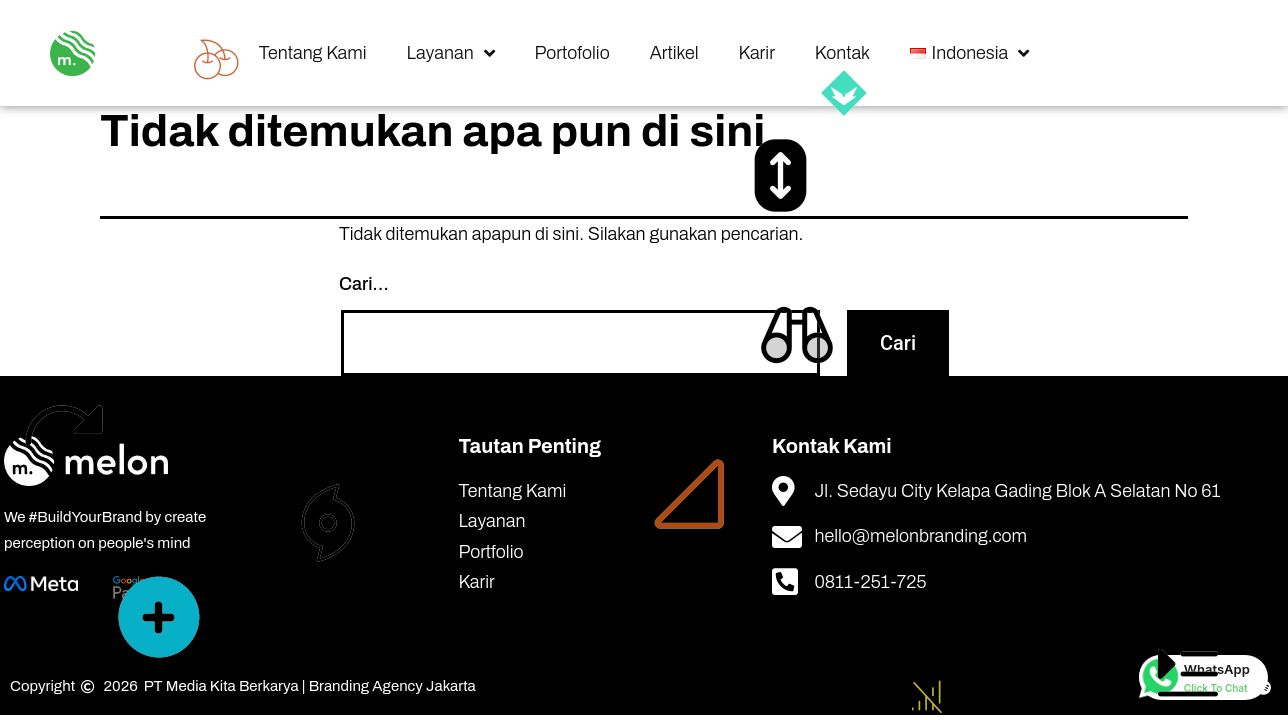  I want to click on scroll up or down on the page, so click(780, 175).